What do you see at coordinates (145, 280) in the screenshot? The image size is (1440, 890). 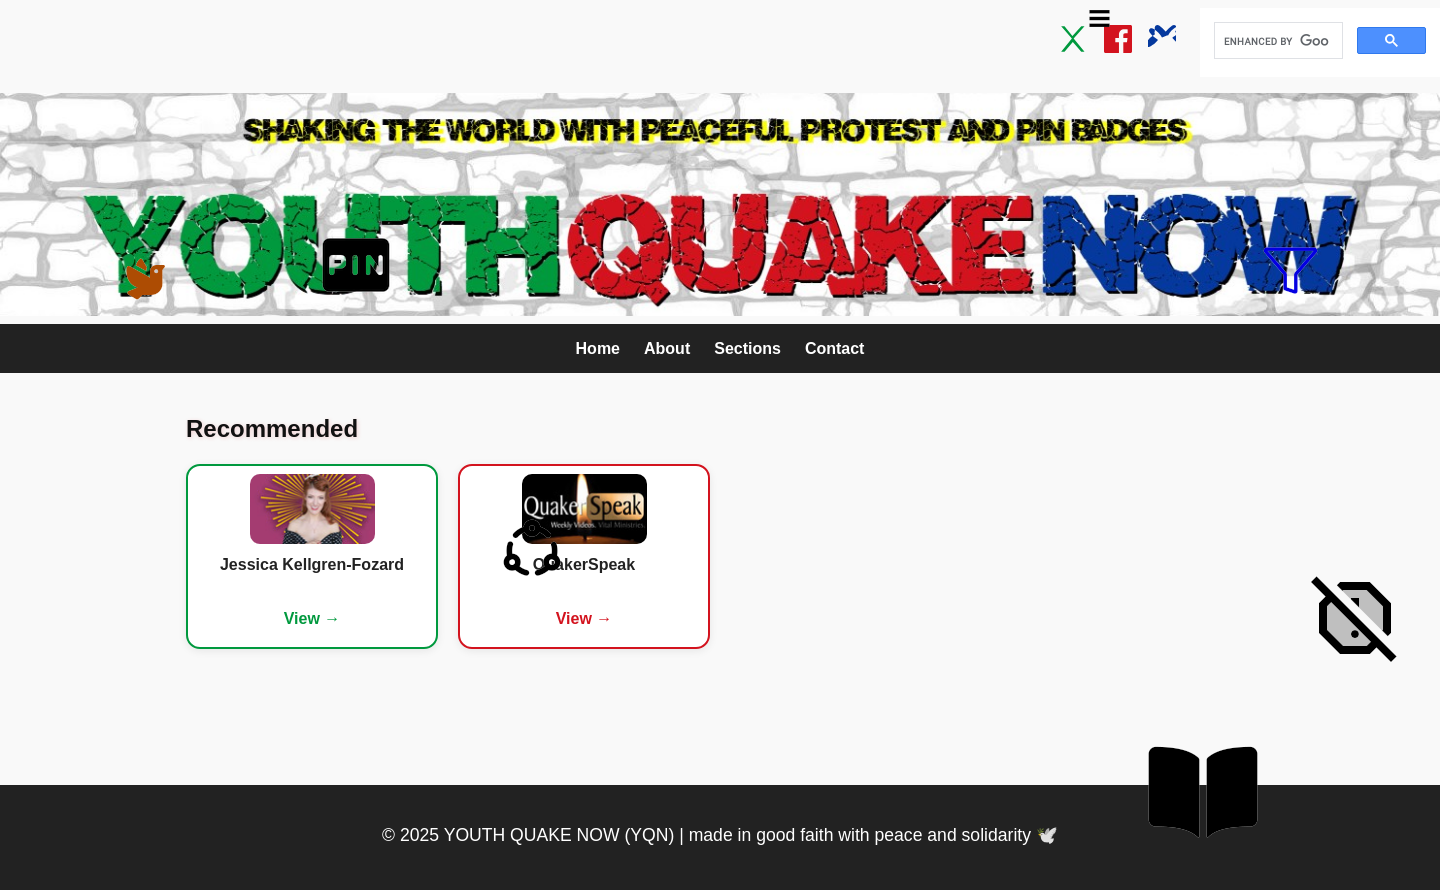 I see `indicates peace or harmony settings` at bounding box center [145, 280].